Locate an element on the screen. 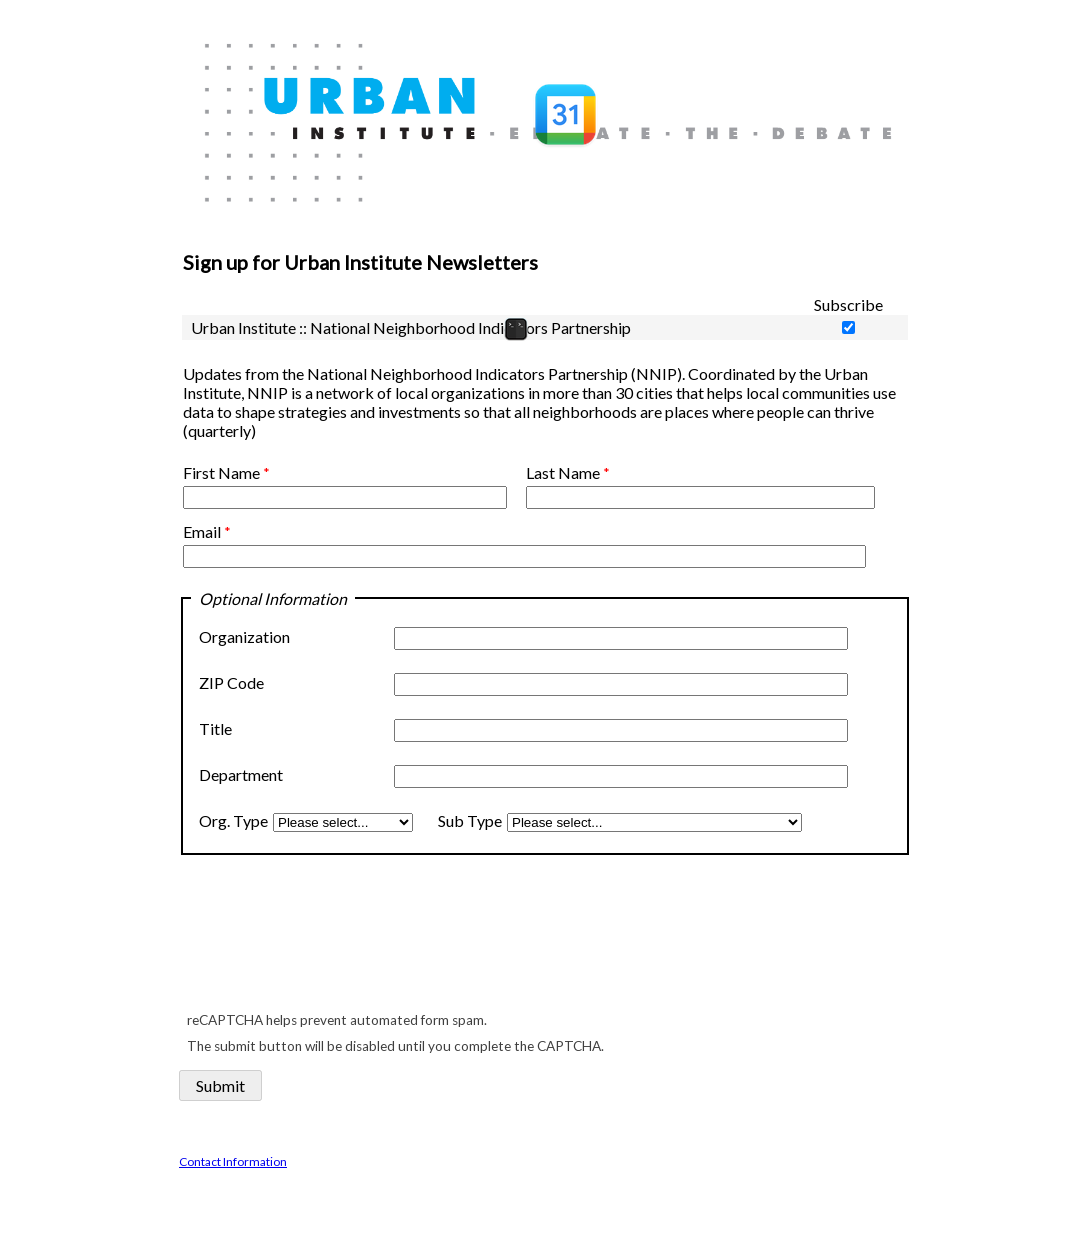 The height and width of the screenshot is (1250, 1090). open terminix terminal emulator is located at coordinates (516, 329).